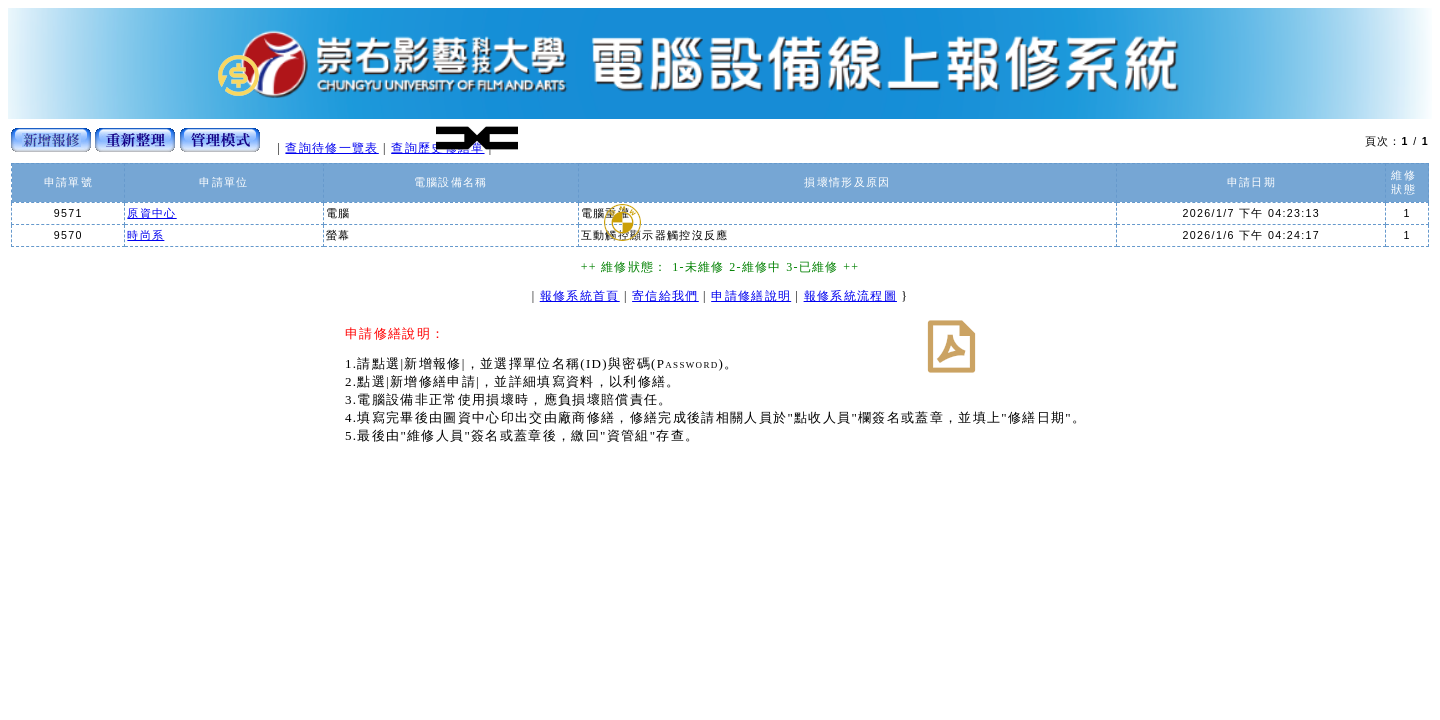 The width and height of the screenshot is (1440, 720). What do you see at coordinates (238, 75) in the screenshot?
I see `request a refund for a purchase` at bounding box center [238, 75].